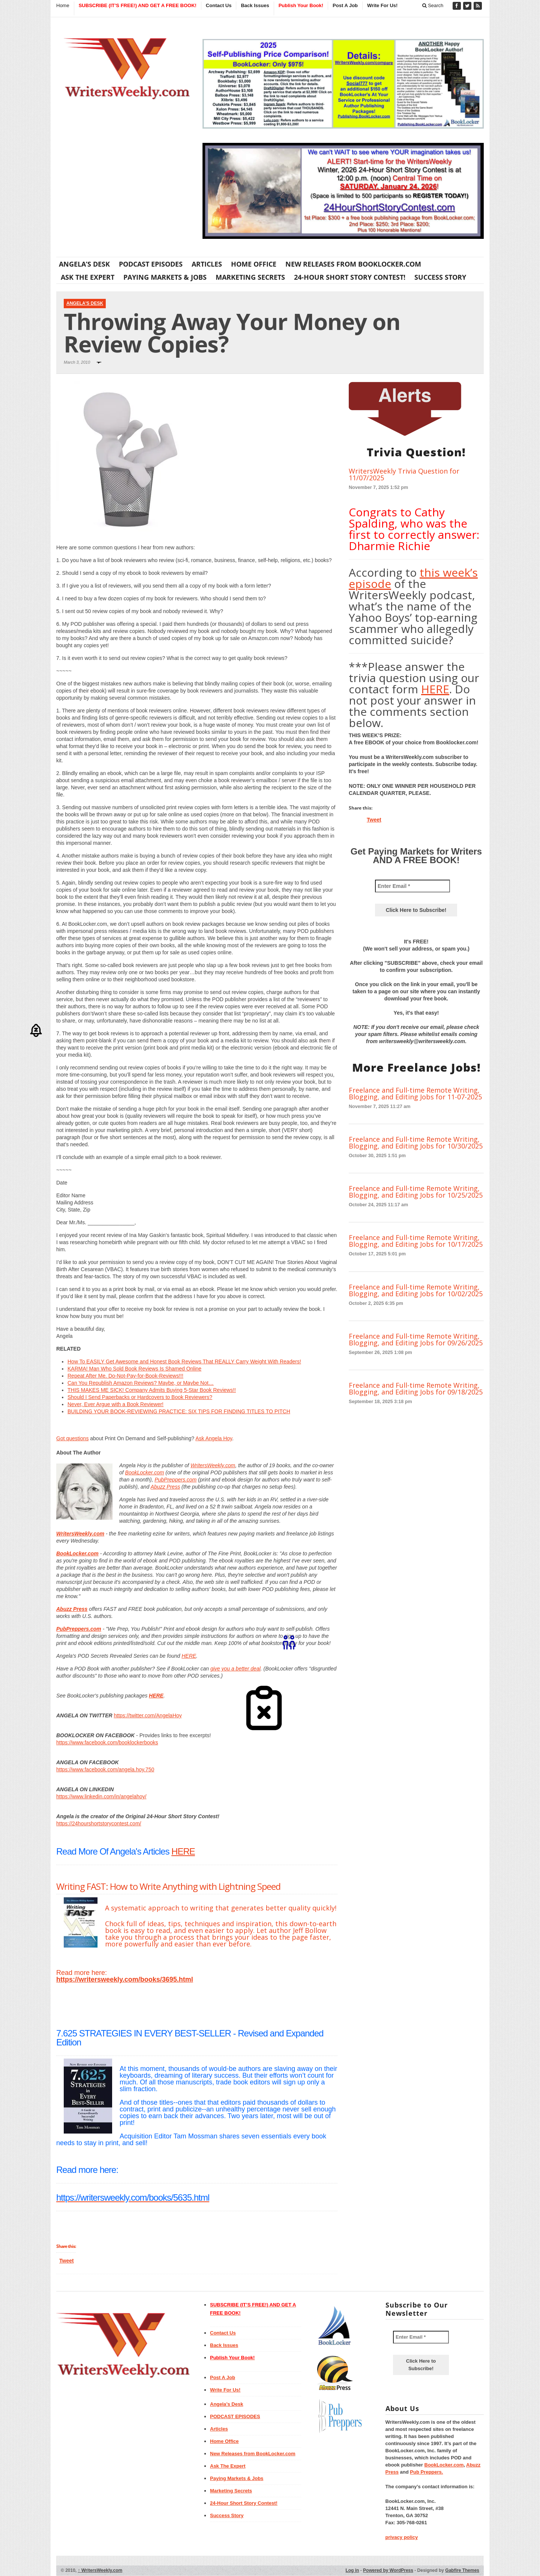  What do you see at coordinates (36, 1030) in the screenshot?
I see `snooze notifications` at bounding box center [36, 1030].